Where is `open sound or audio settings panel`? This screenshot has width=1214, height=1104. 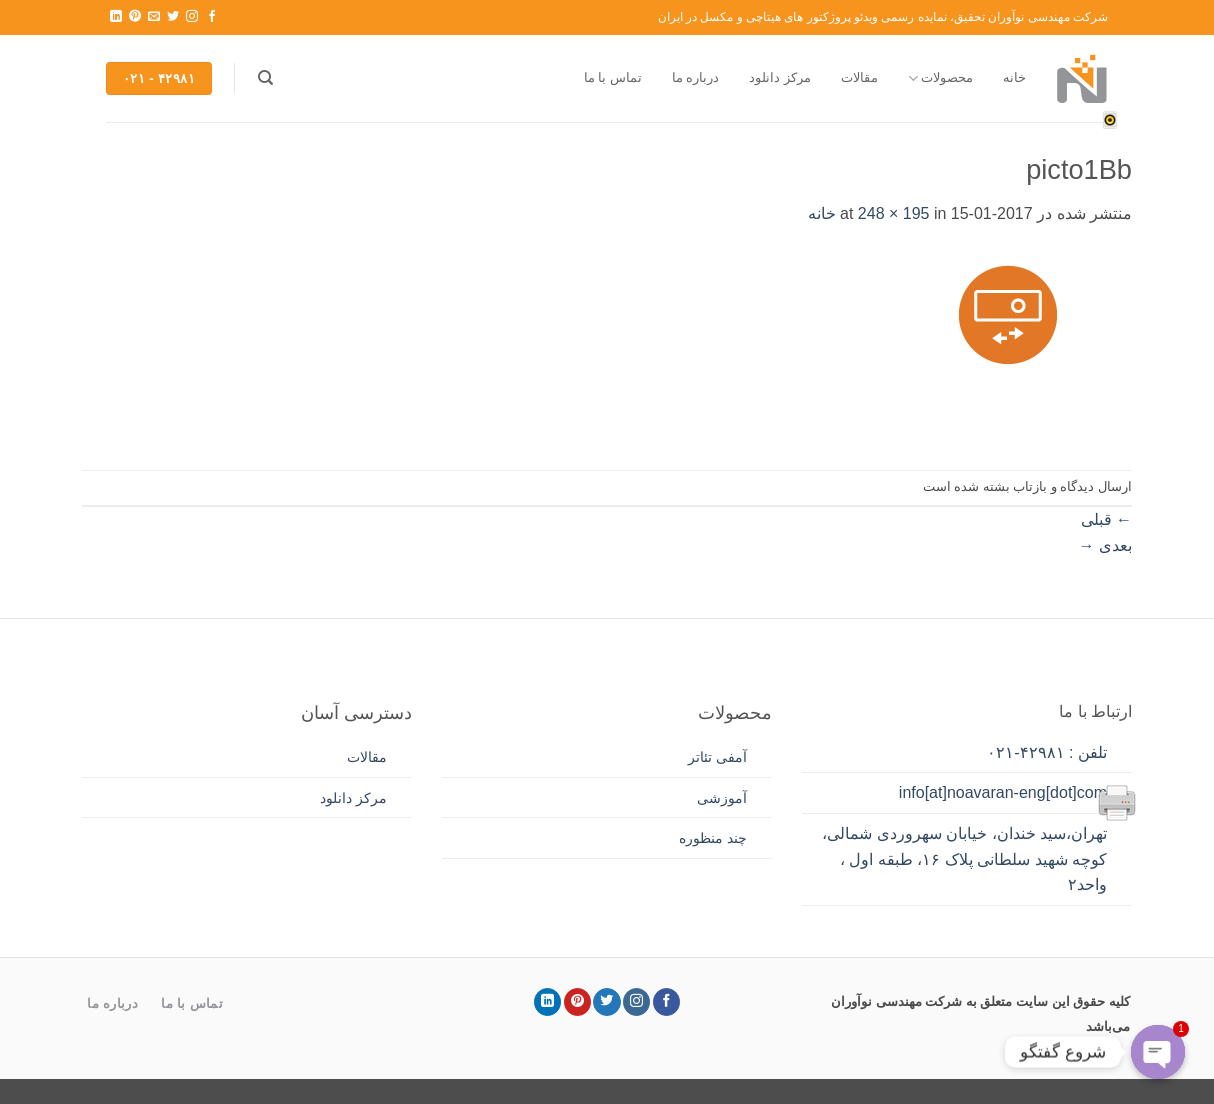
open sound or audio settings panel is located at coordinates (1110, 120).